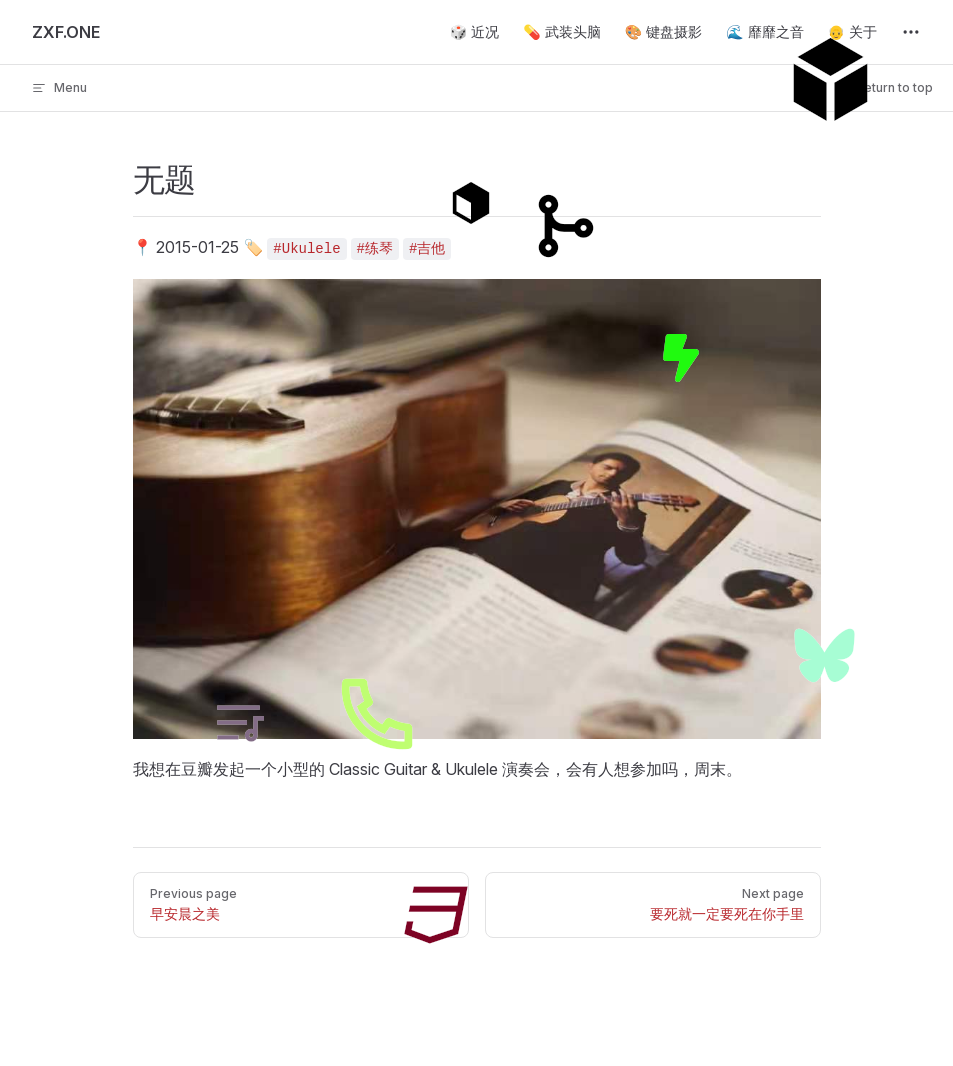  What do you see at coordinates (471, 203) in the screenshot?
I see `open 3D modeling or design tools` at bounding box center [471, 203].